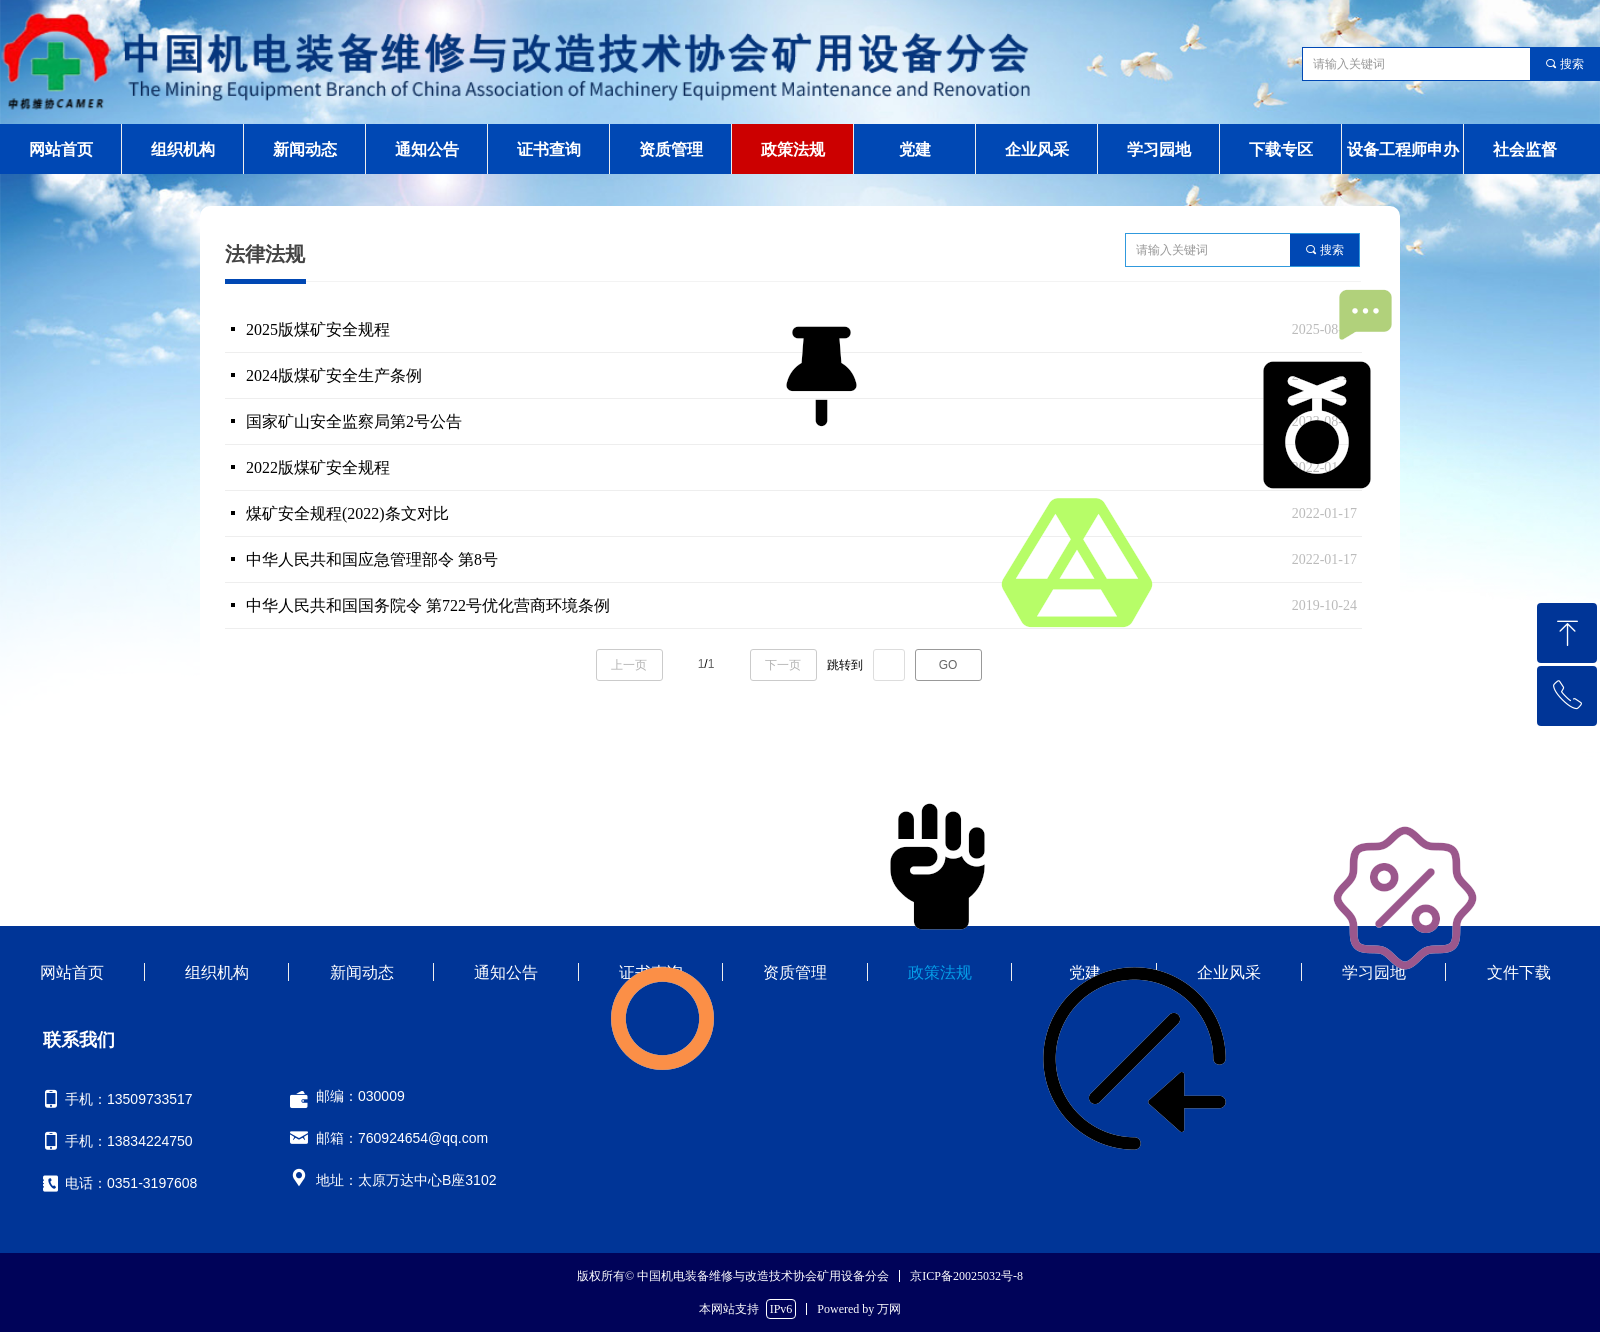  What do you see at coordinates (1134, 1058) in the screenshot?
I see `indicates a tracked issue was closed as not planned` at bounding box center [1134, 1058].